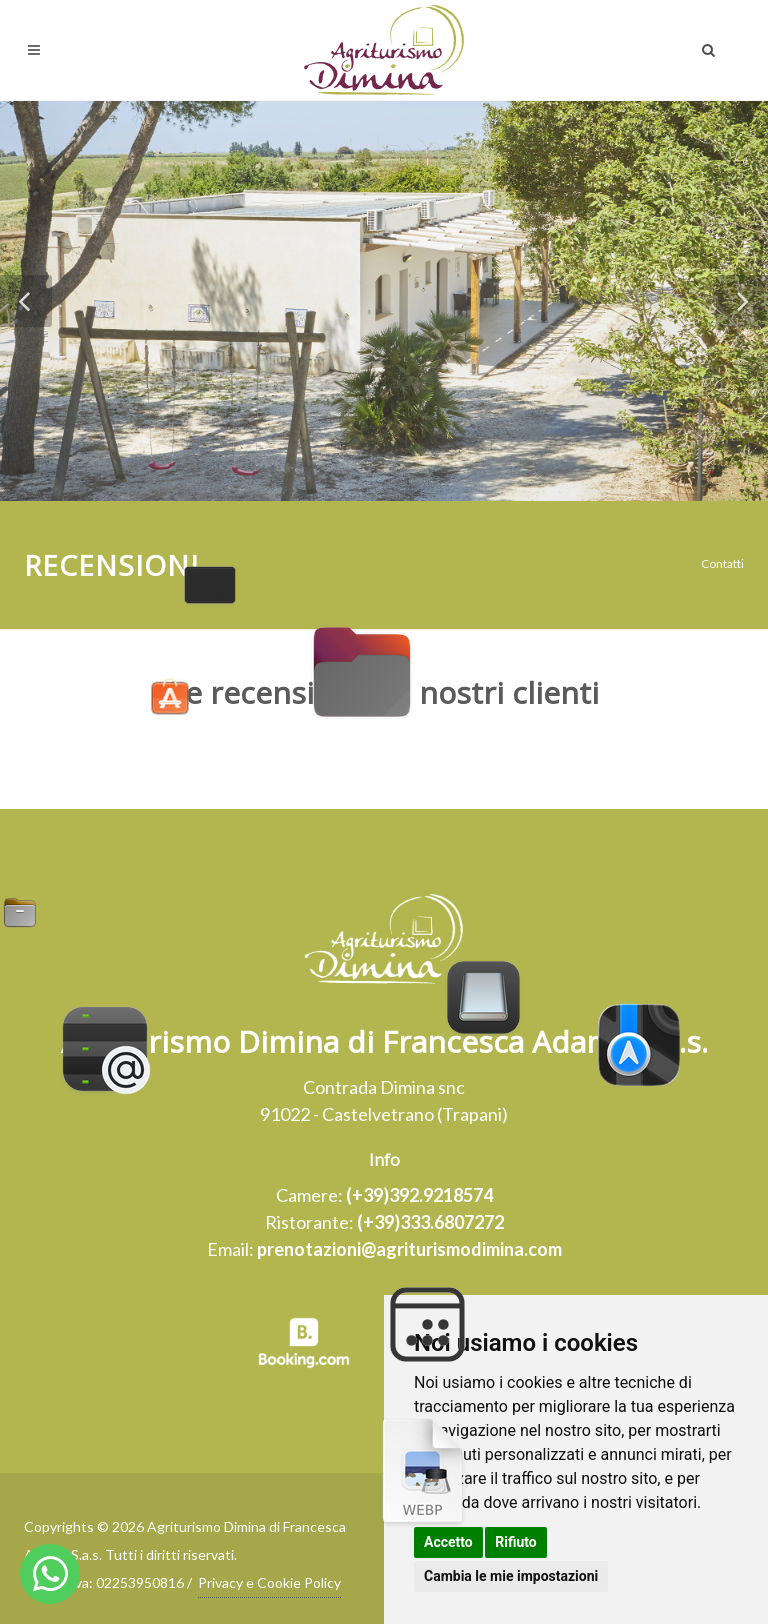  What do you see at coordinates (170, 698) in the screenshot?
I see `open the software center to browse and install applications` at bounding box center [170, 698].